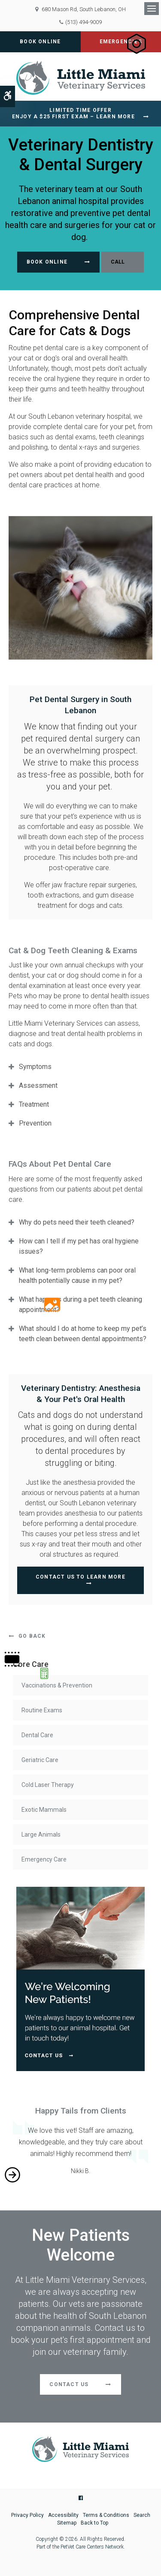  Describe the element at coordinates (137, 44) in the screenshot. I see `access hardware or mechanical settings` at that location.